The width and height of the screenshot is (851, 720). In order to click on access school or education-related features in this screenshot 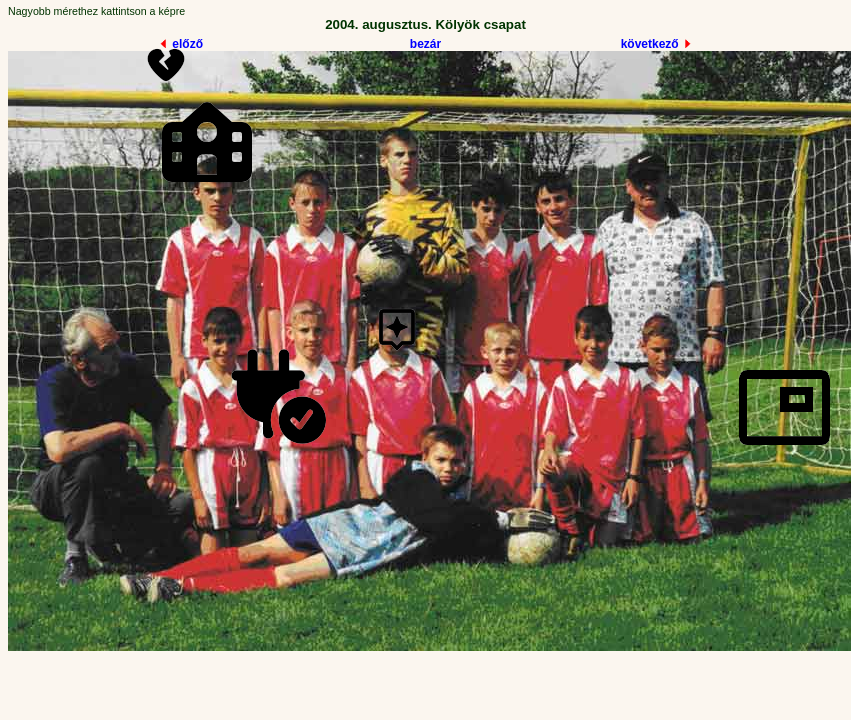, I will do `click(207, 142)`.